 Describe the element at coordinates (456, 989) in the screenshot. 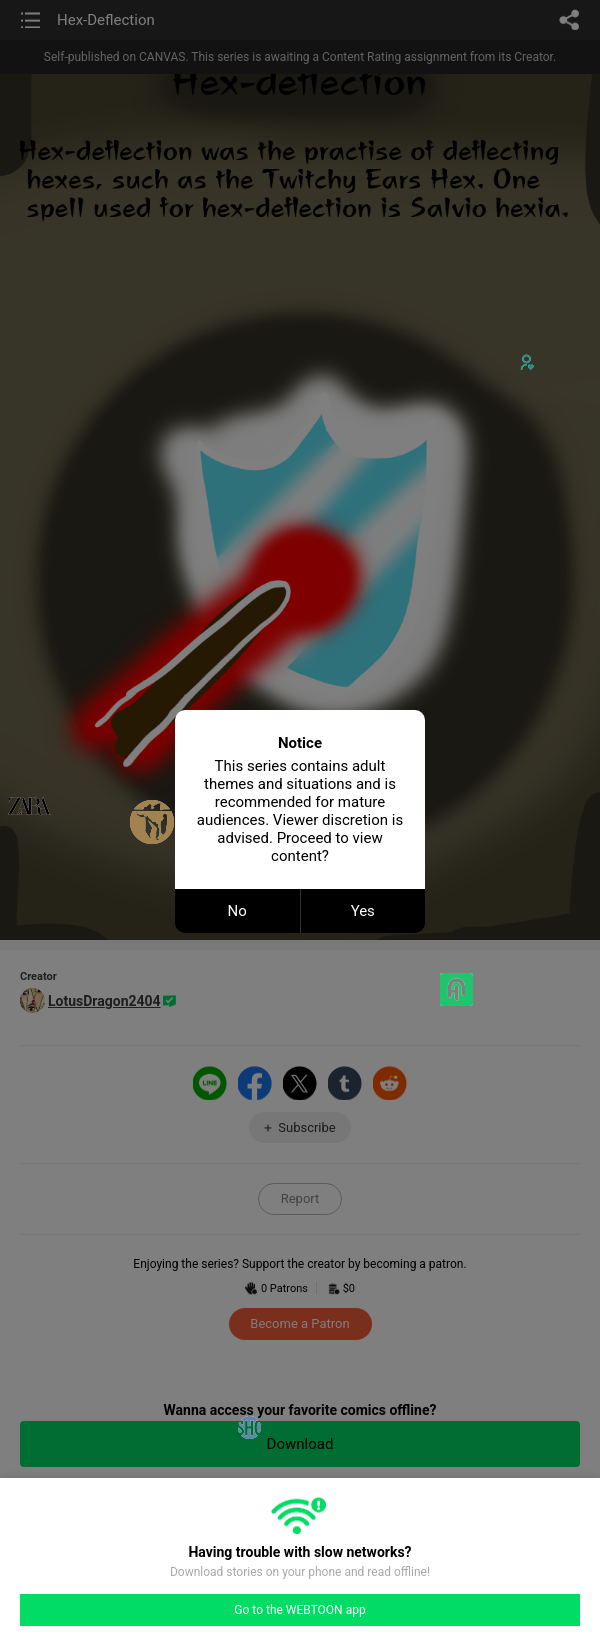

I see `open the Haystack app` at that location.